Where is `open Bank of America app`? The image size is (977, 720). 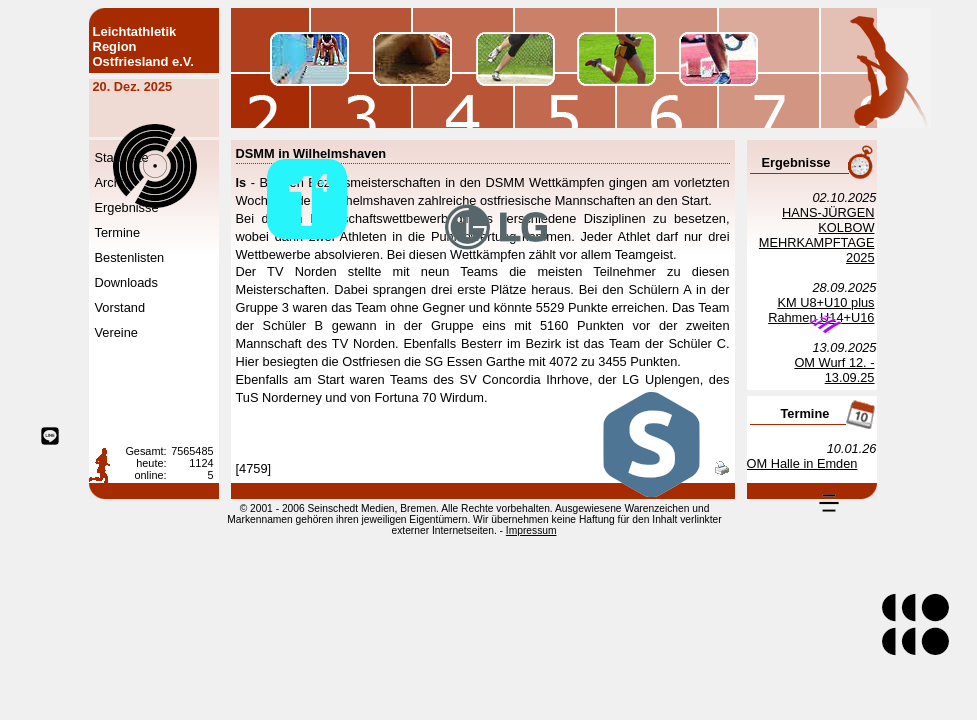 open Bank of America app is located at coordinates (825, 324).